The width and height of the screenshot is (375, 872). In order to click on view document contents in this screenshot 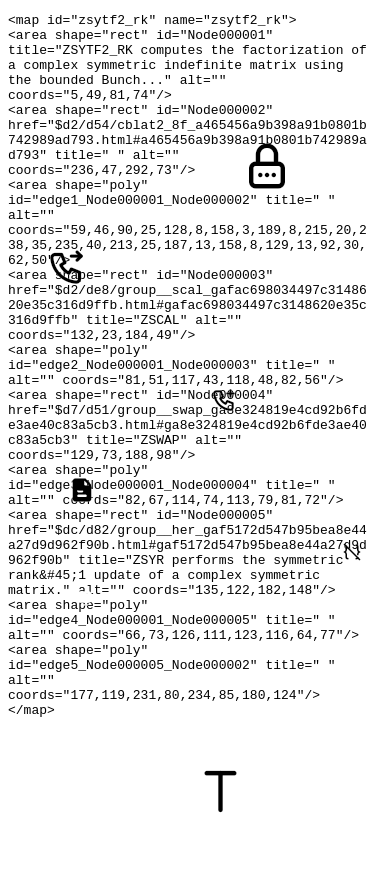, I will do `click(82, 490)`.